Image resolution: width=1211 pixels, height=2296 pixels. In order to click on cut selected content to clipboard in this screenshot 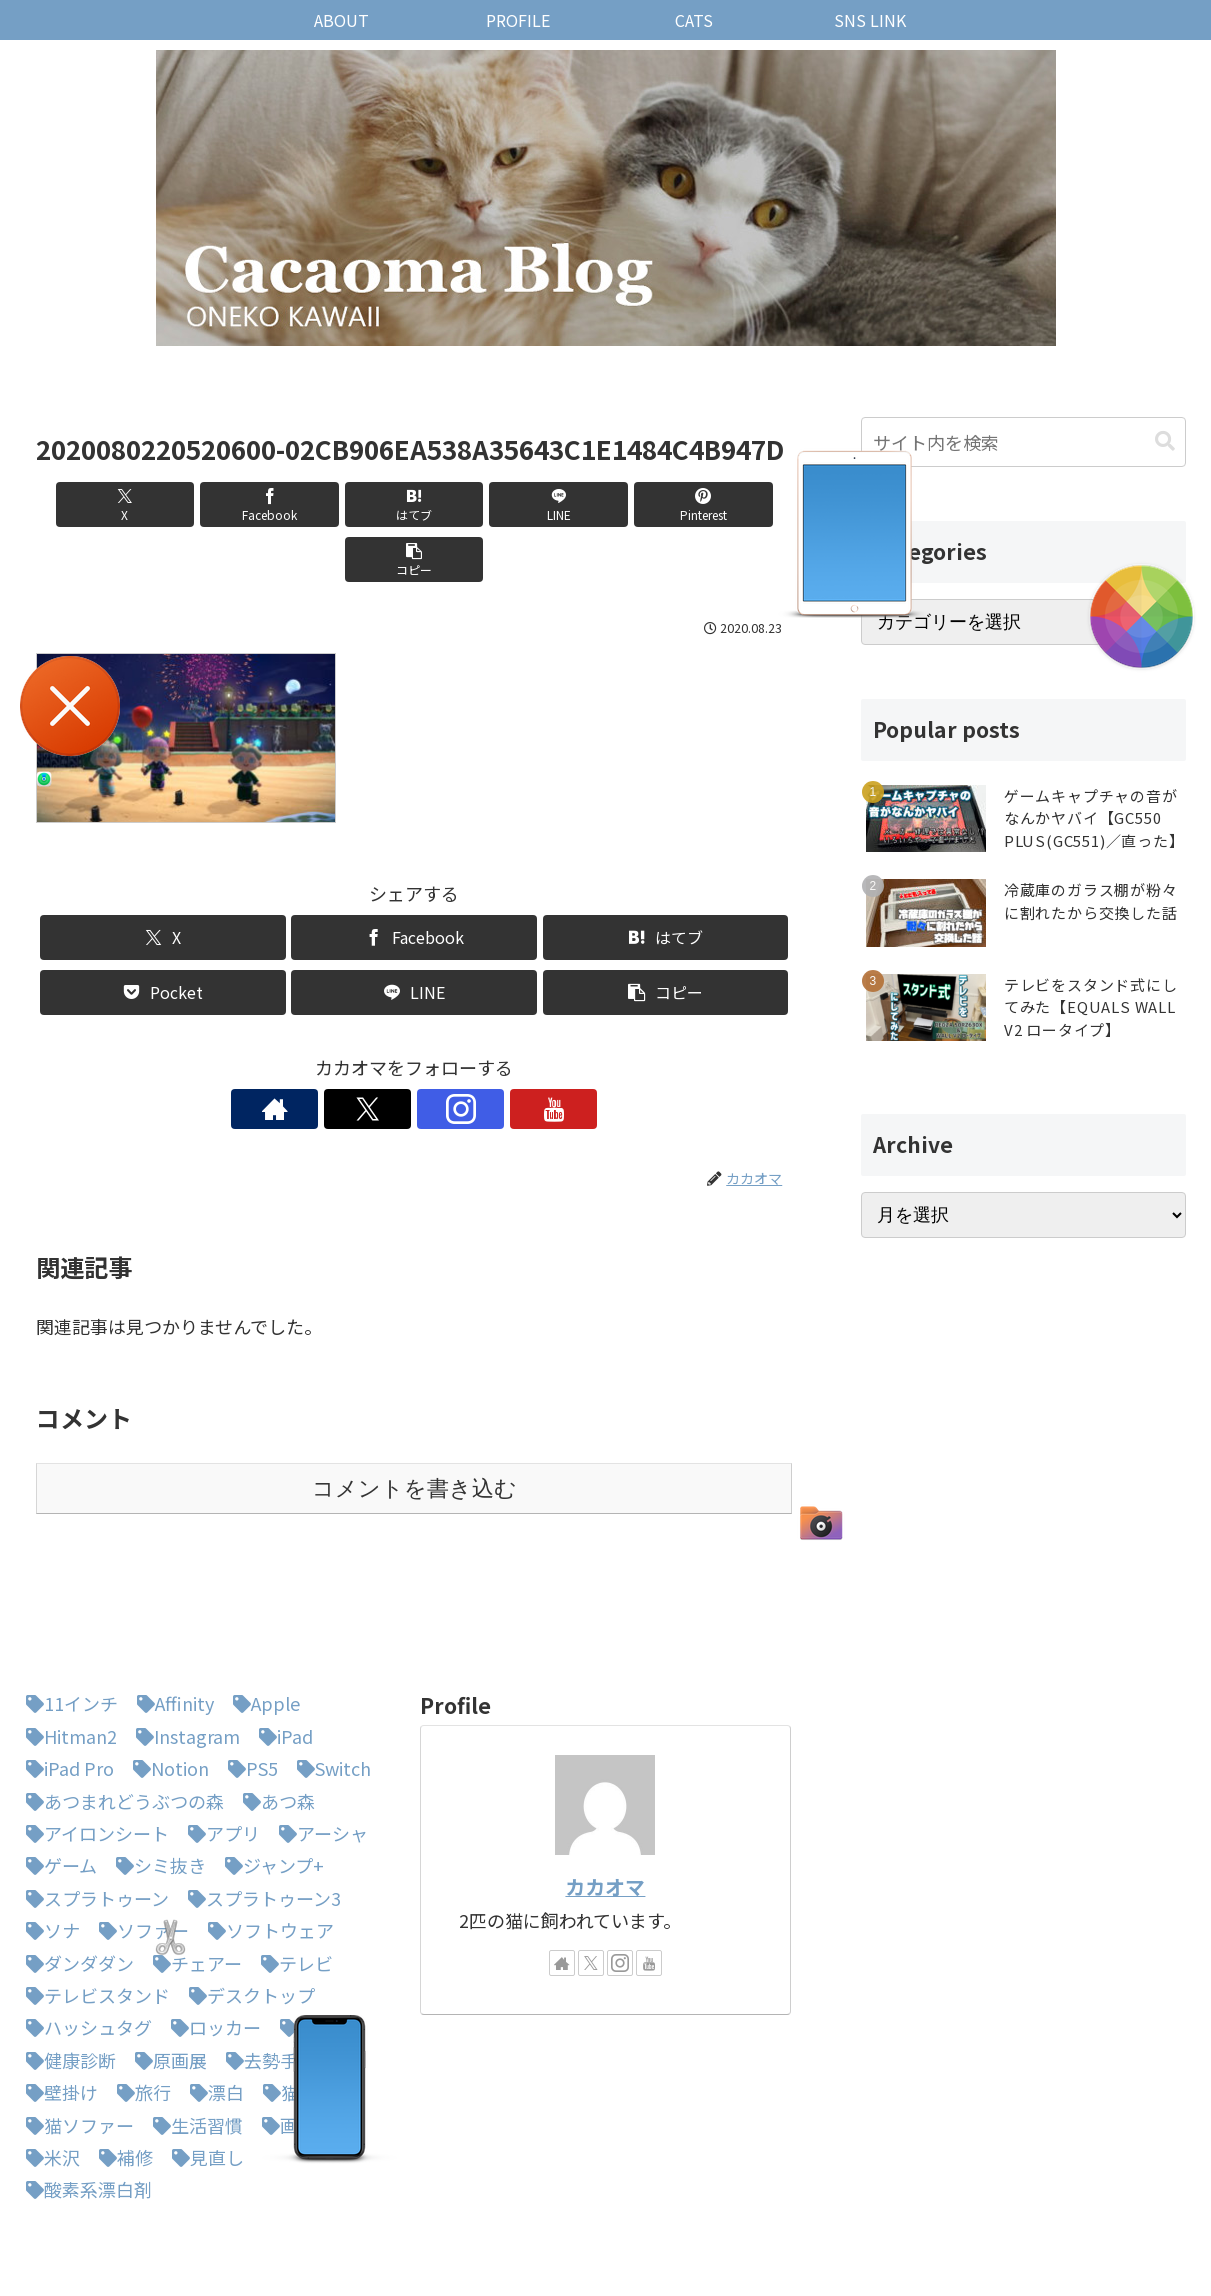, I will do `click(170, 1937)`.